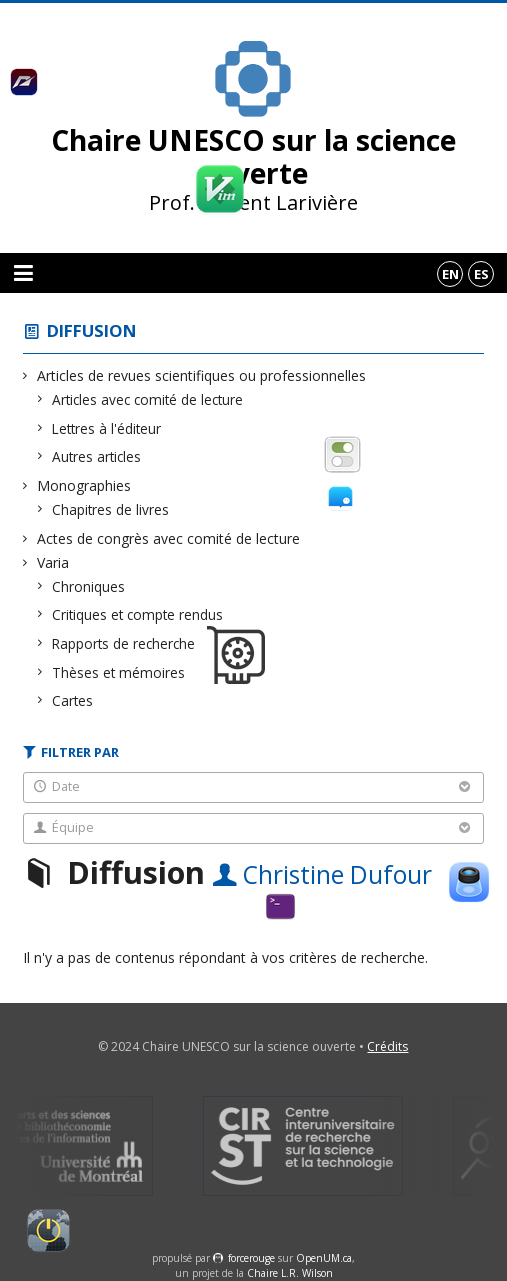 This screenshot has width=507, height=1281. I want to click on configure wake-on-lan network settings, so click(48, 1230).